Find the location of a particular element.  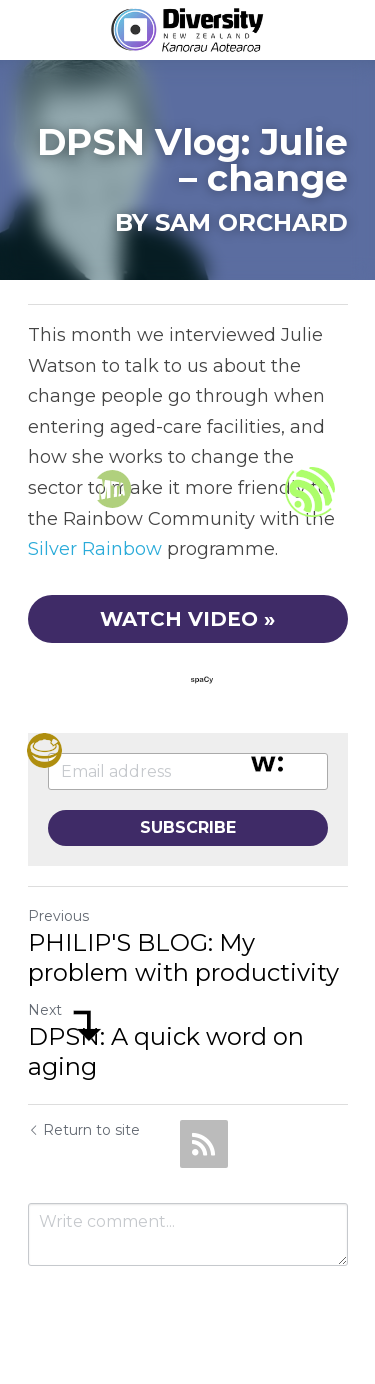

open spaCy natural language processing library is located at coordinates (202, 680).